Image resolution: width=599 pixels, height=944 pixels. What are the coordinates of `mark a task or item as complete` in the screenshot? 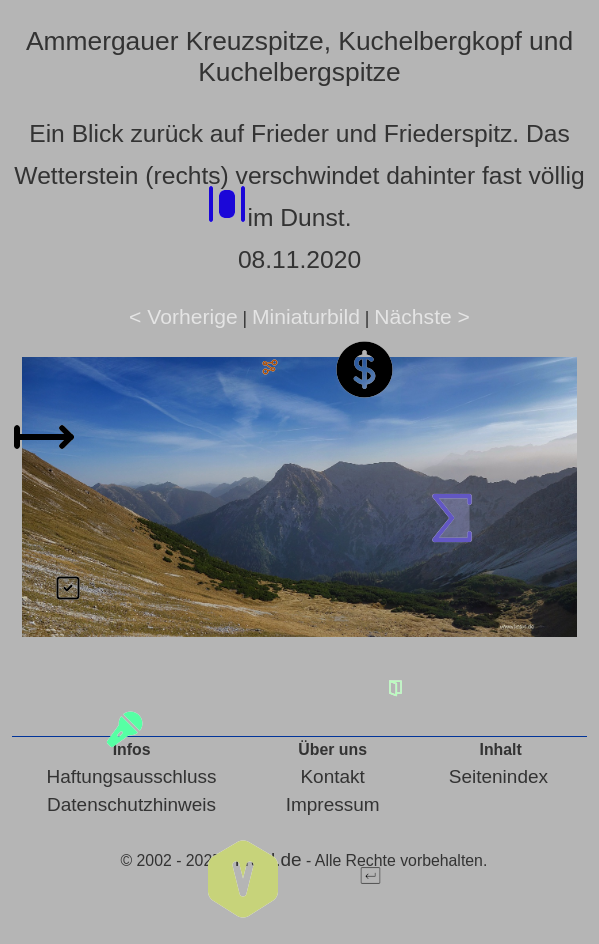 It's located at (68, 588).